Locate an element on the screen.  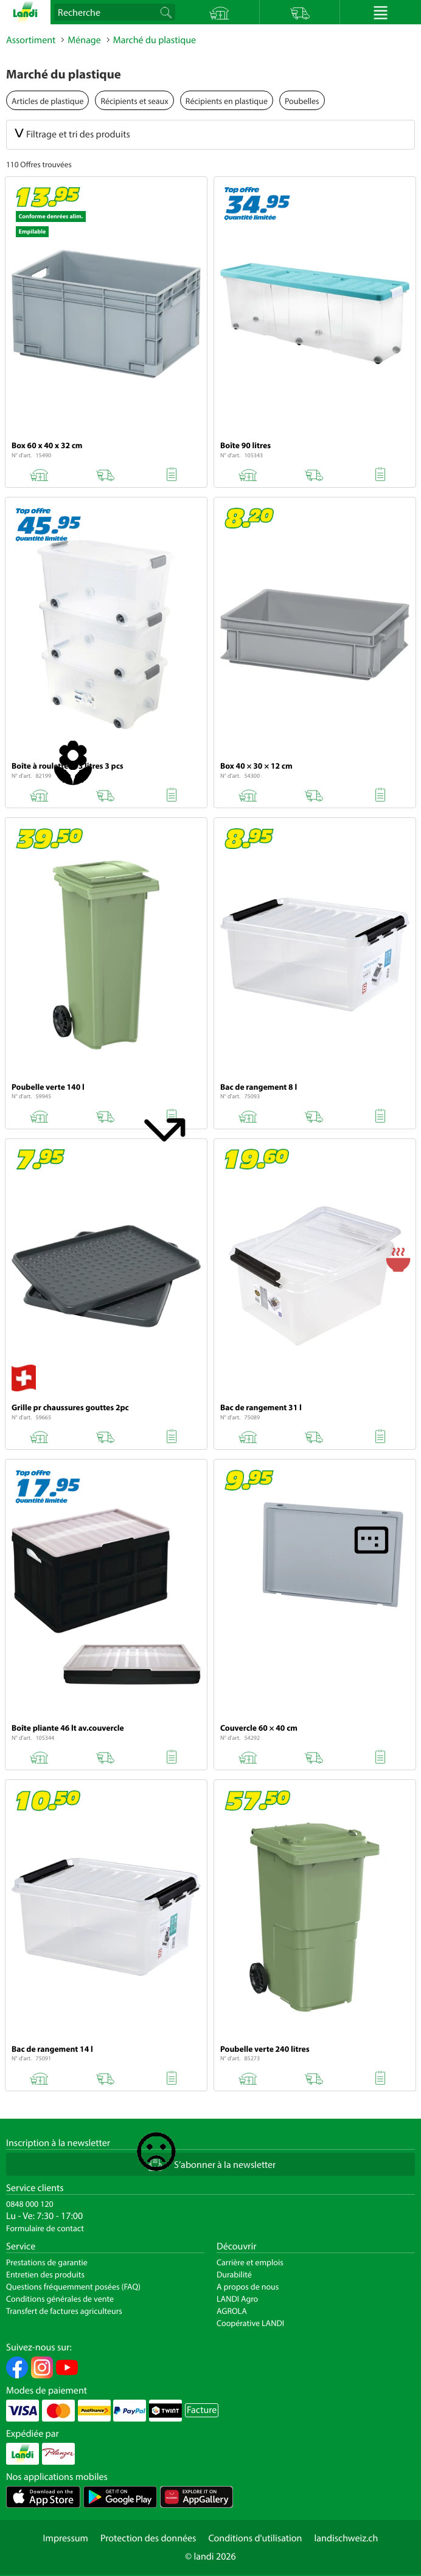
find nearby florists or flower shops is located at coordinates (73, 764).